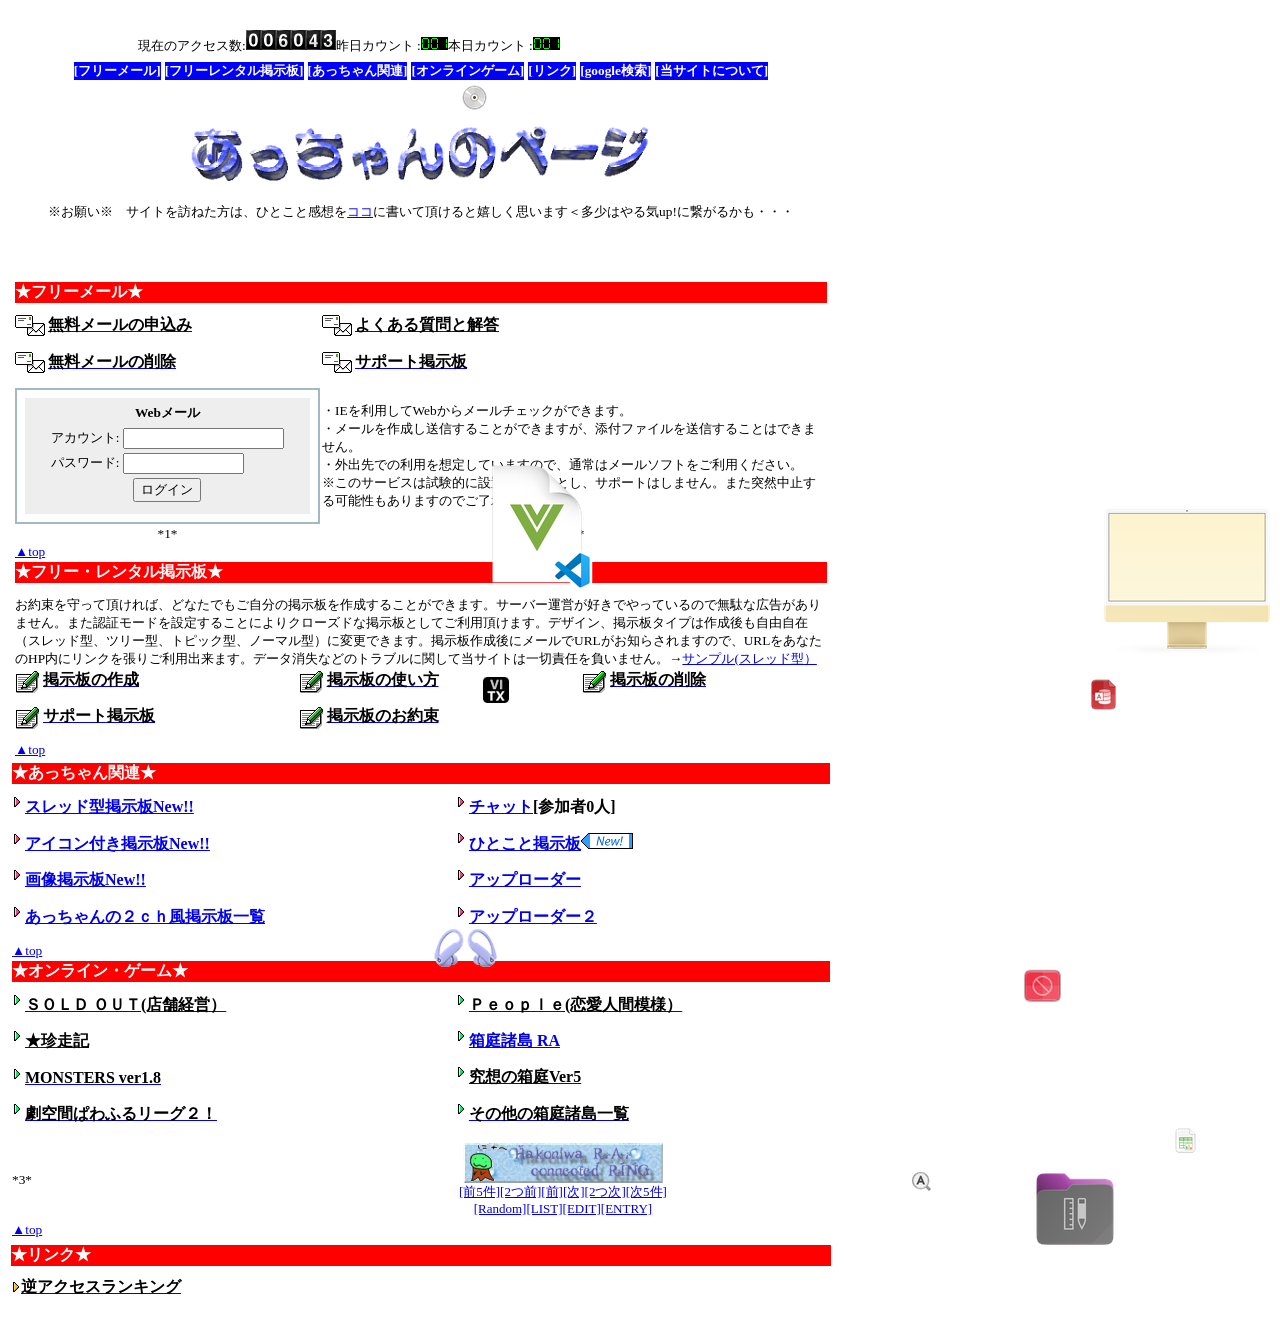 Image resolution: width=1280 pixels, height=1322 pixels. I want to click on indicates a DVD+R disc drive or media, so click(474, 97).